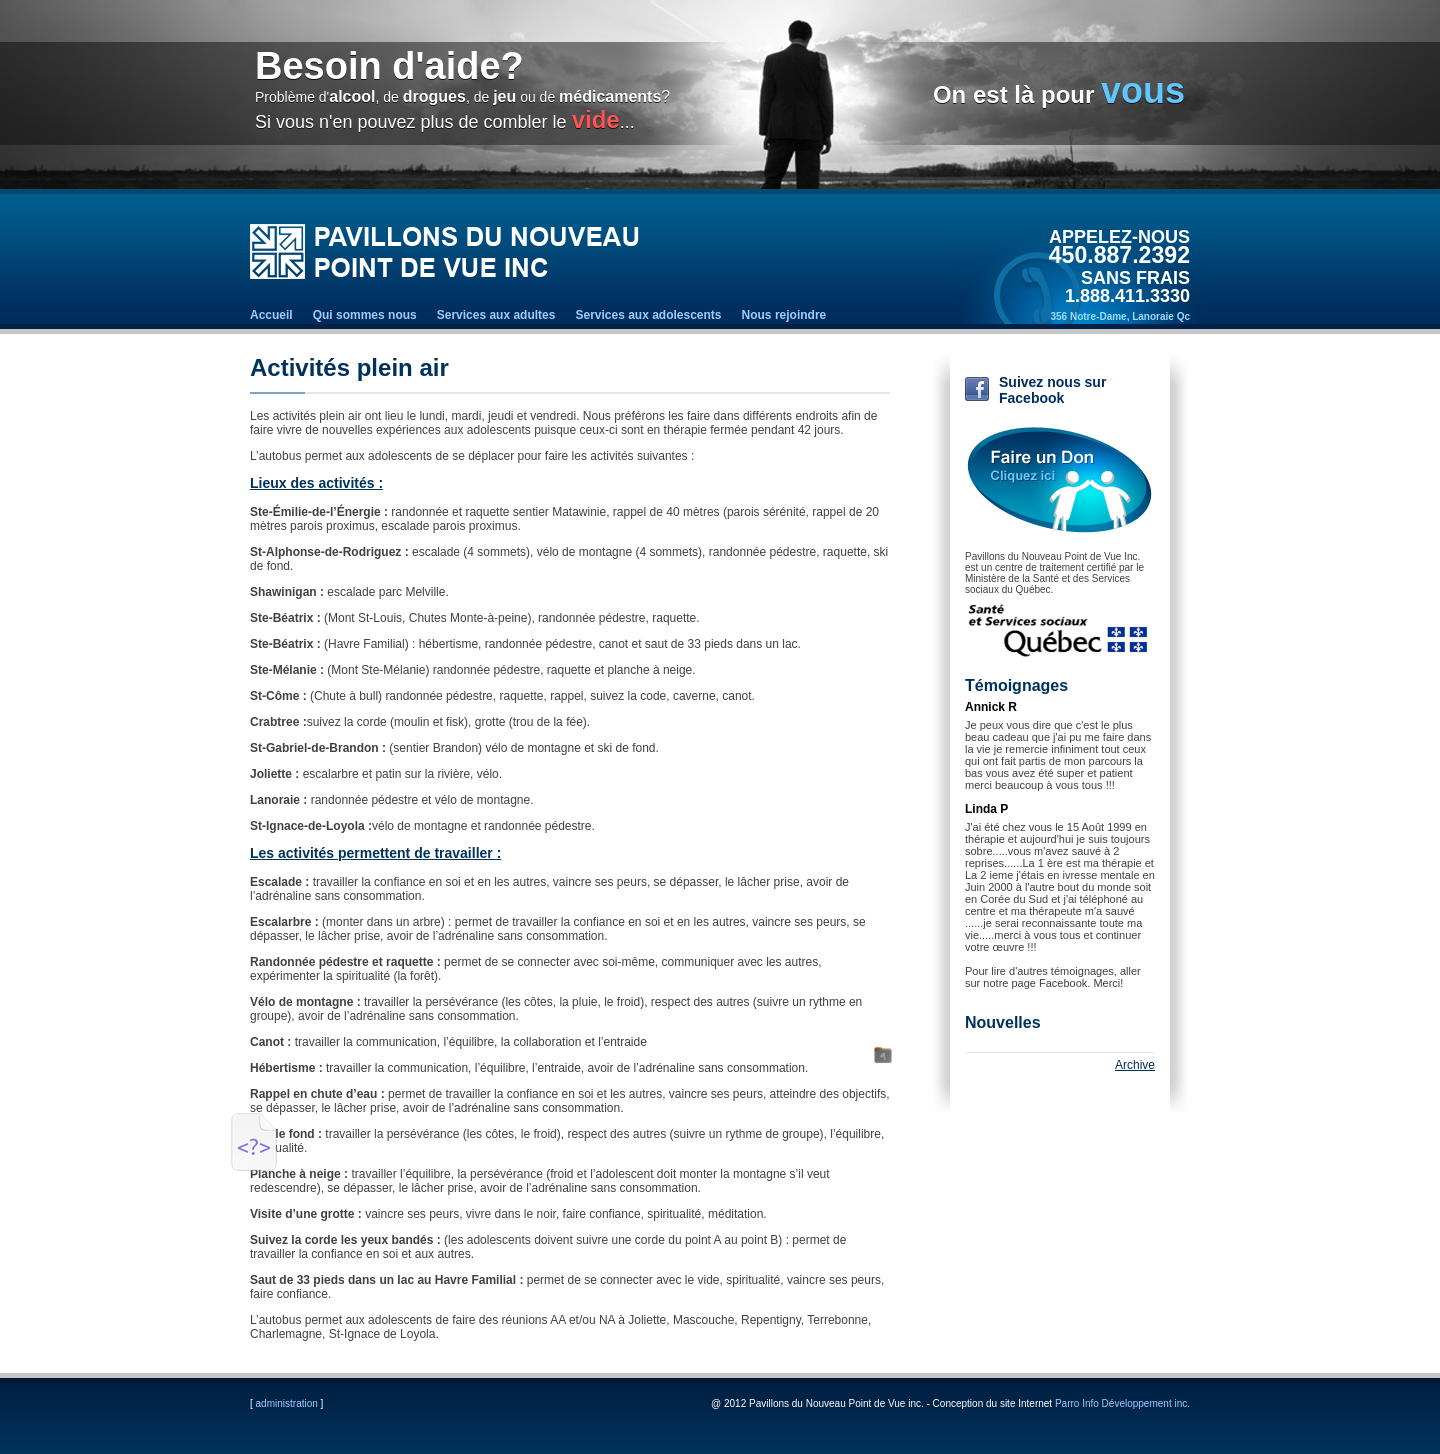  What do you see at coordinates (254, 1142) in the screenshot?
I see `a php source code file` at bounding box center [254, 1142].